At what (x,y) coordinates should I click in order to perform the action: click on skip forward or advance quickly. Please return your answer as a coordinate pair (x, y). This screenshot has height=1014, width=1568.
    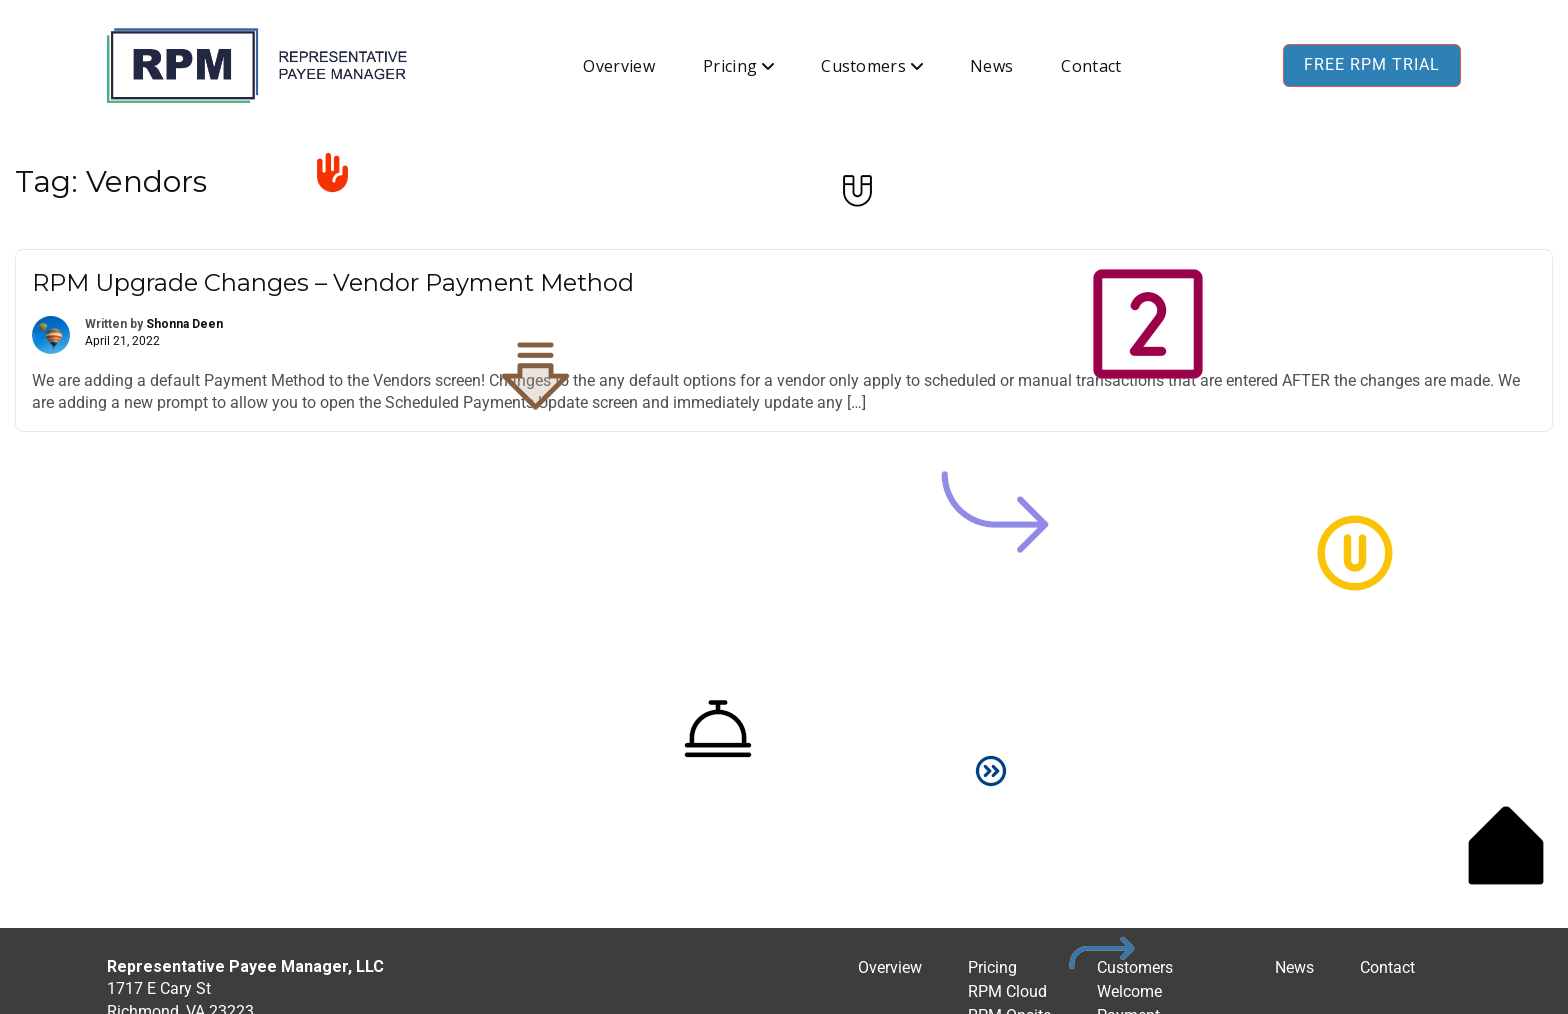
    Looking at the image, I should click on (991, 771).